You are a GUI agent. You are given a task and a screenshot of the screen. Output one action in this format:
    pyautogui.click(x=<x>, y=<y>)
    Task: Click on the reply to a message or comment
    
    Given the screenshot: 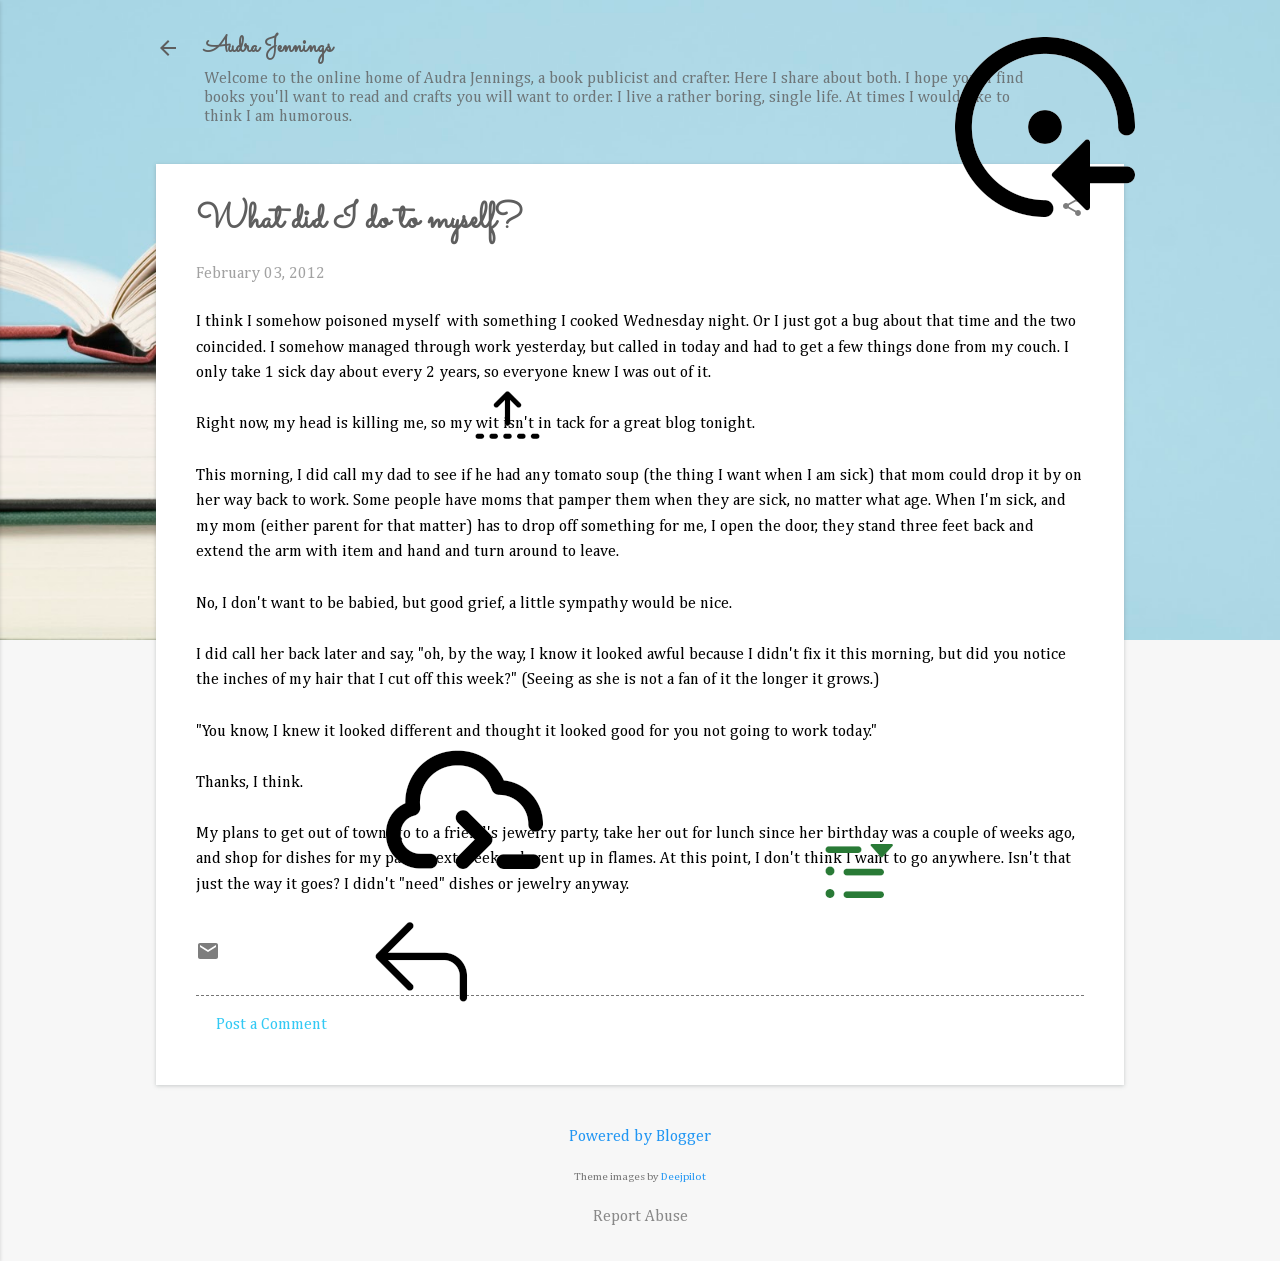 What is the action you would take?
    pyautogui.click(x=419, y=962)
    